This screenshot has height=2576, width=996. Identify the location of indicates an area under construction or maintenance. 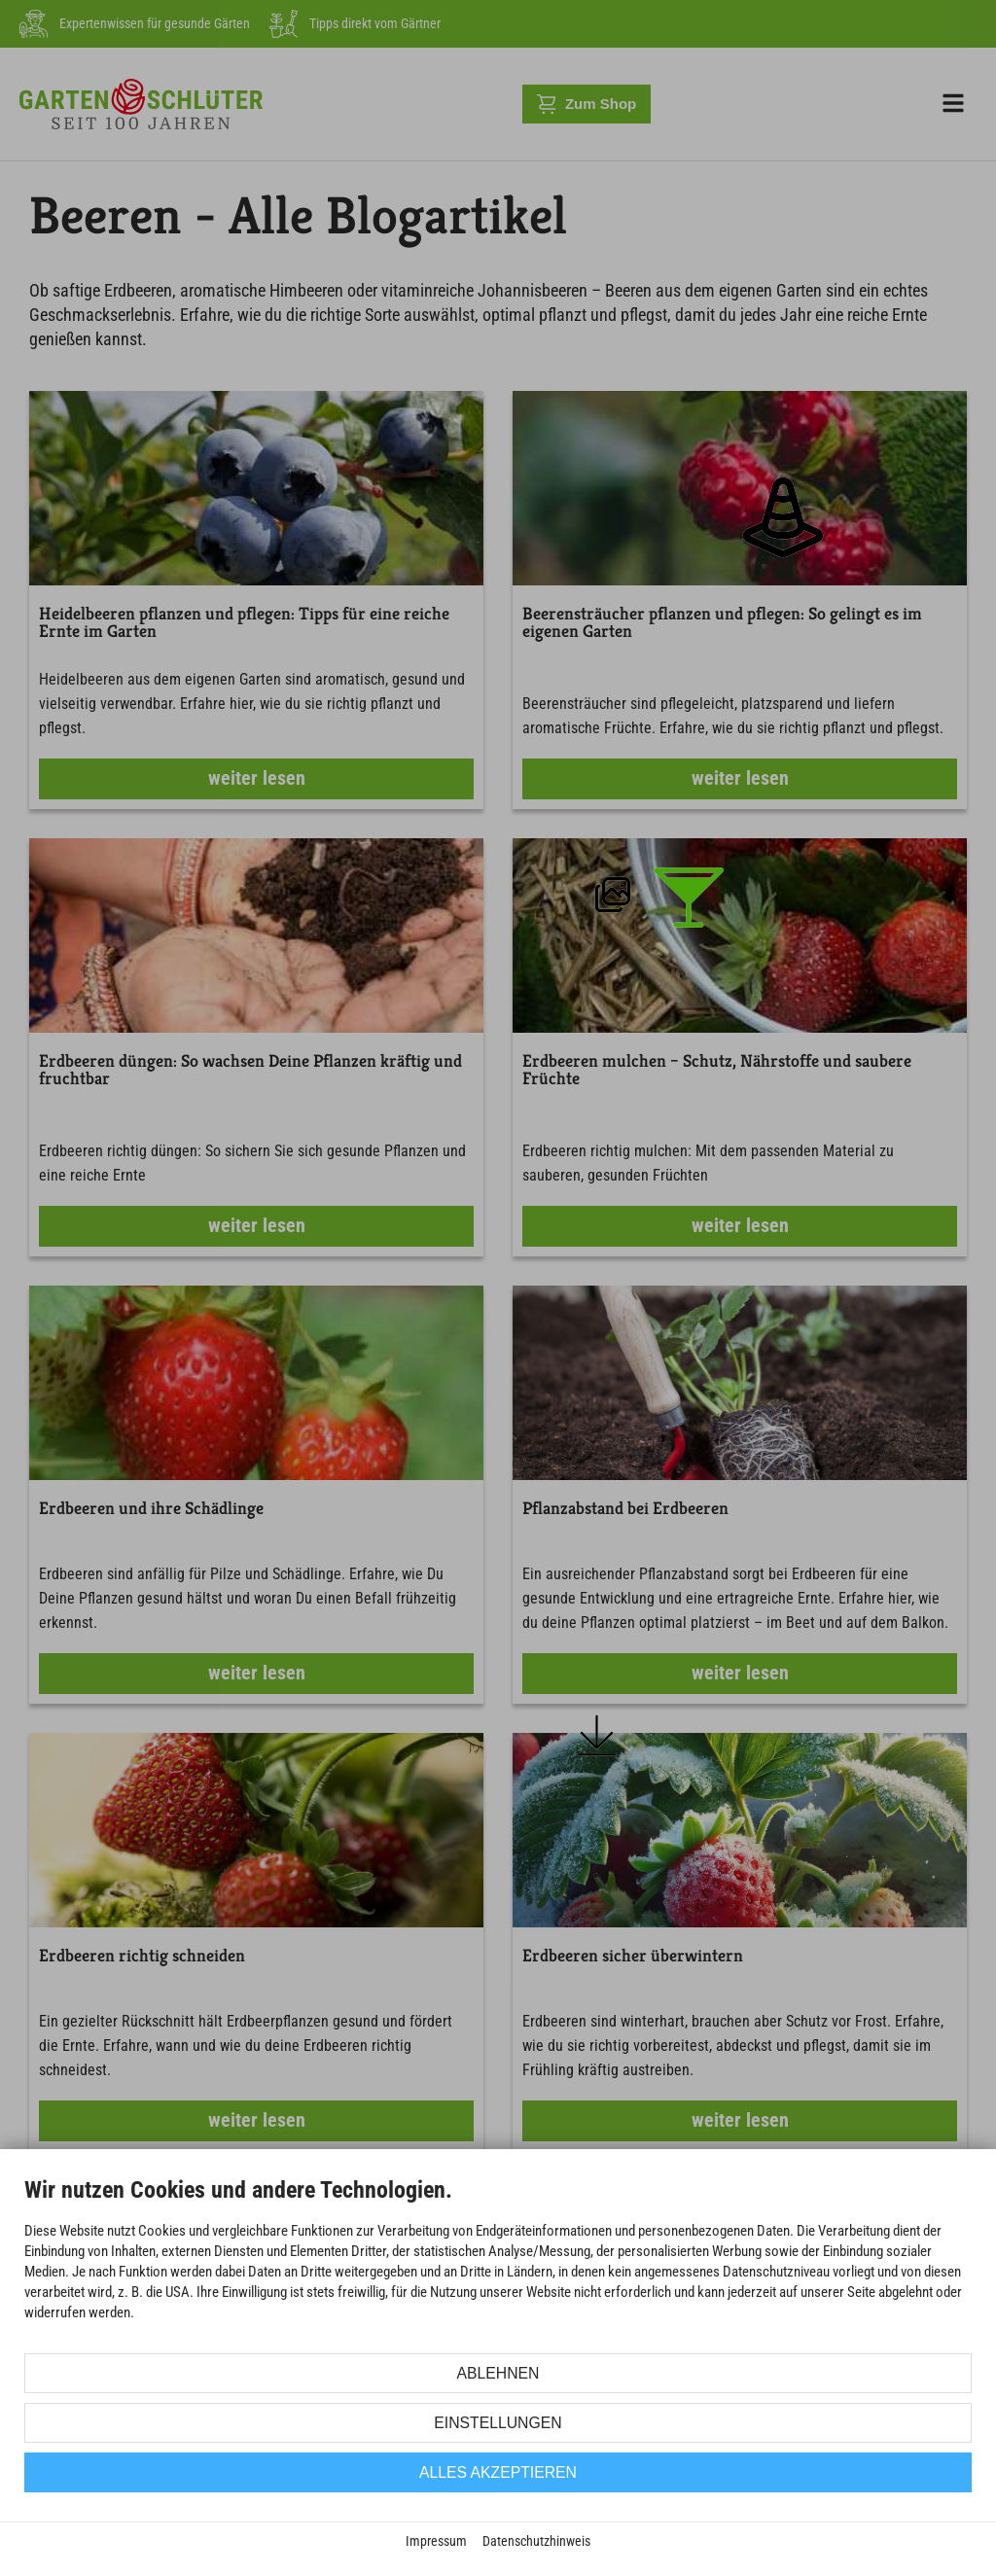
(783, 517).